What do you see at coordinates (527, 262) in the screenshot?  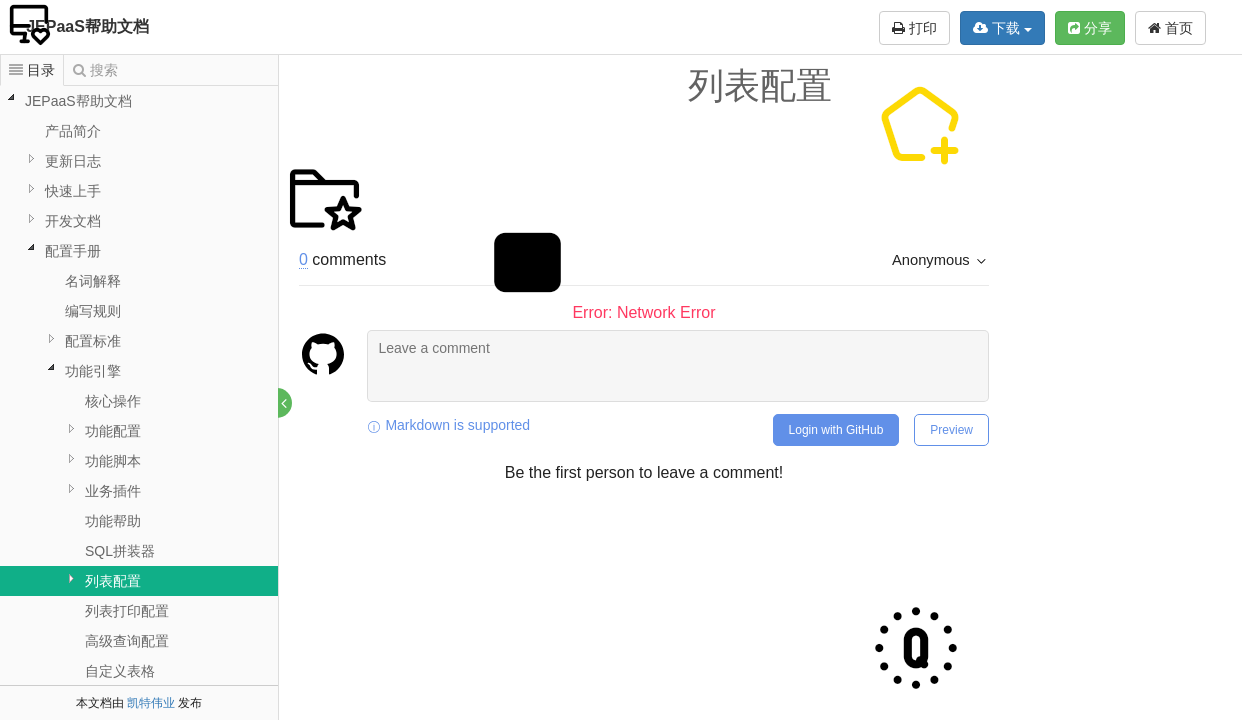 I see `crop image to 5:4 aspect ratio` at bounding box center [527, 262].